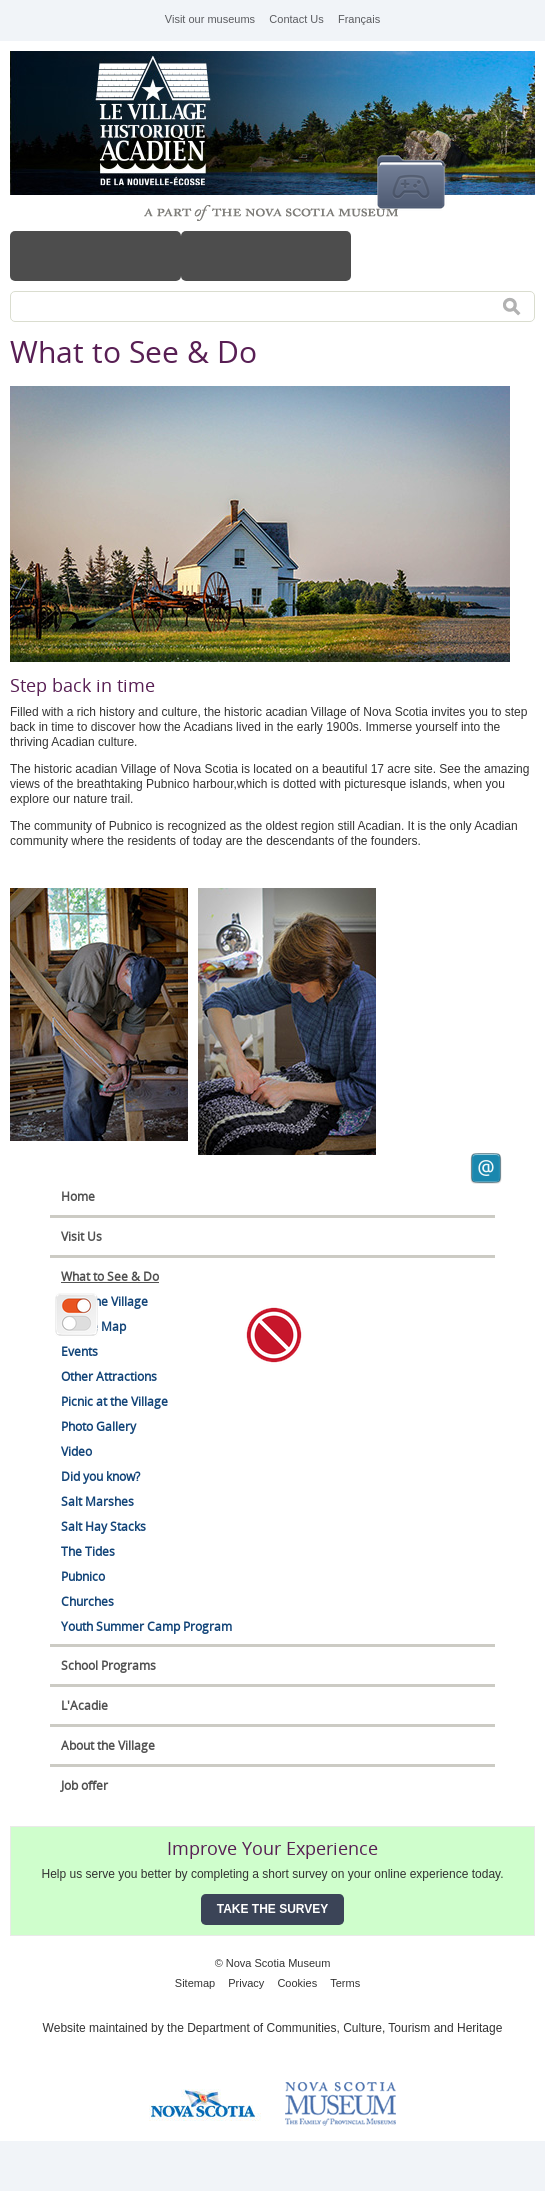 This screenshot has height=2191, width=545. Describe the element at coordinates (76, 1314) in the screenshot. I see `open unity tweak tool settings` at that location.